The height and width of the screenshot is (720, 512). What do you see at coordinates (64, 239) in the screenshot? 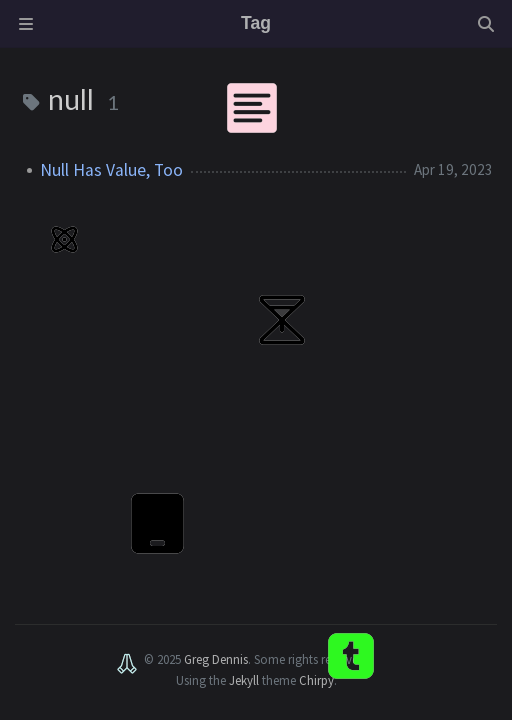
I see `access science or chemistry features` at bounding box center [64, 239].